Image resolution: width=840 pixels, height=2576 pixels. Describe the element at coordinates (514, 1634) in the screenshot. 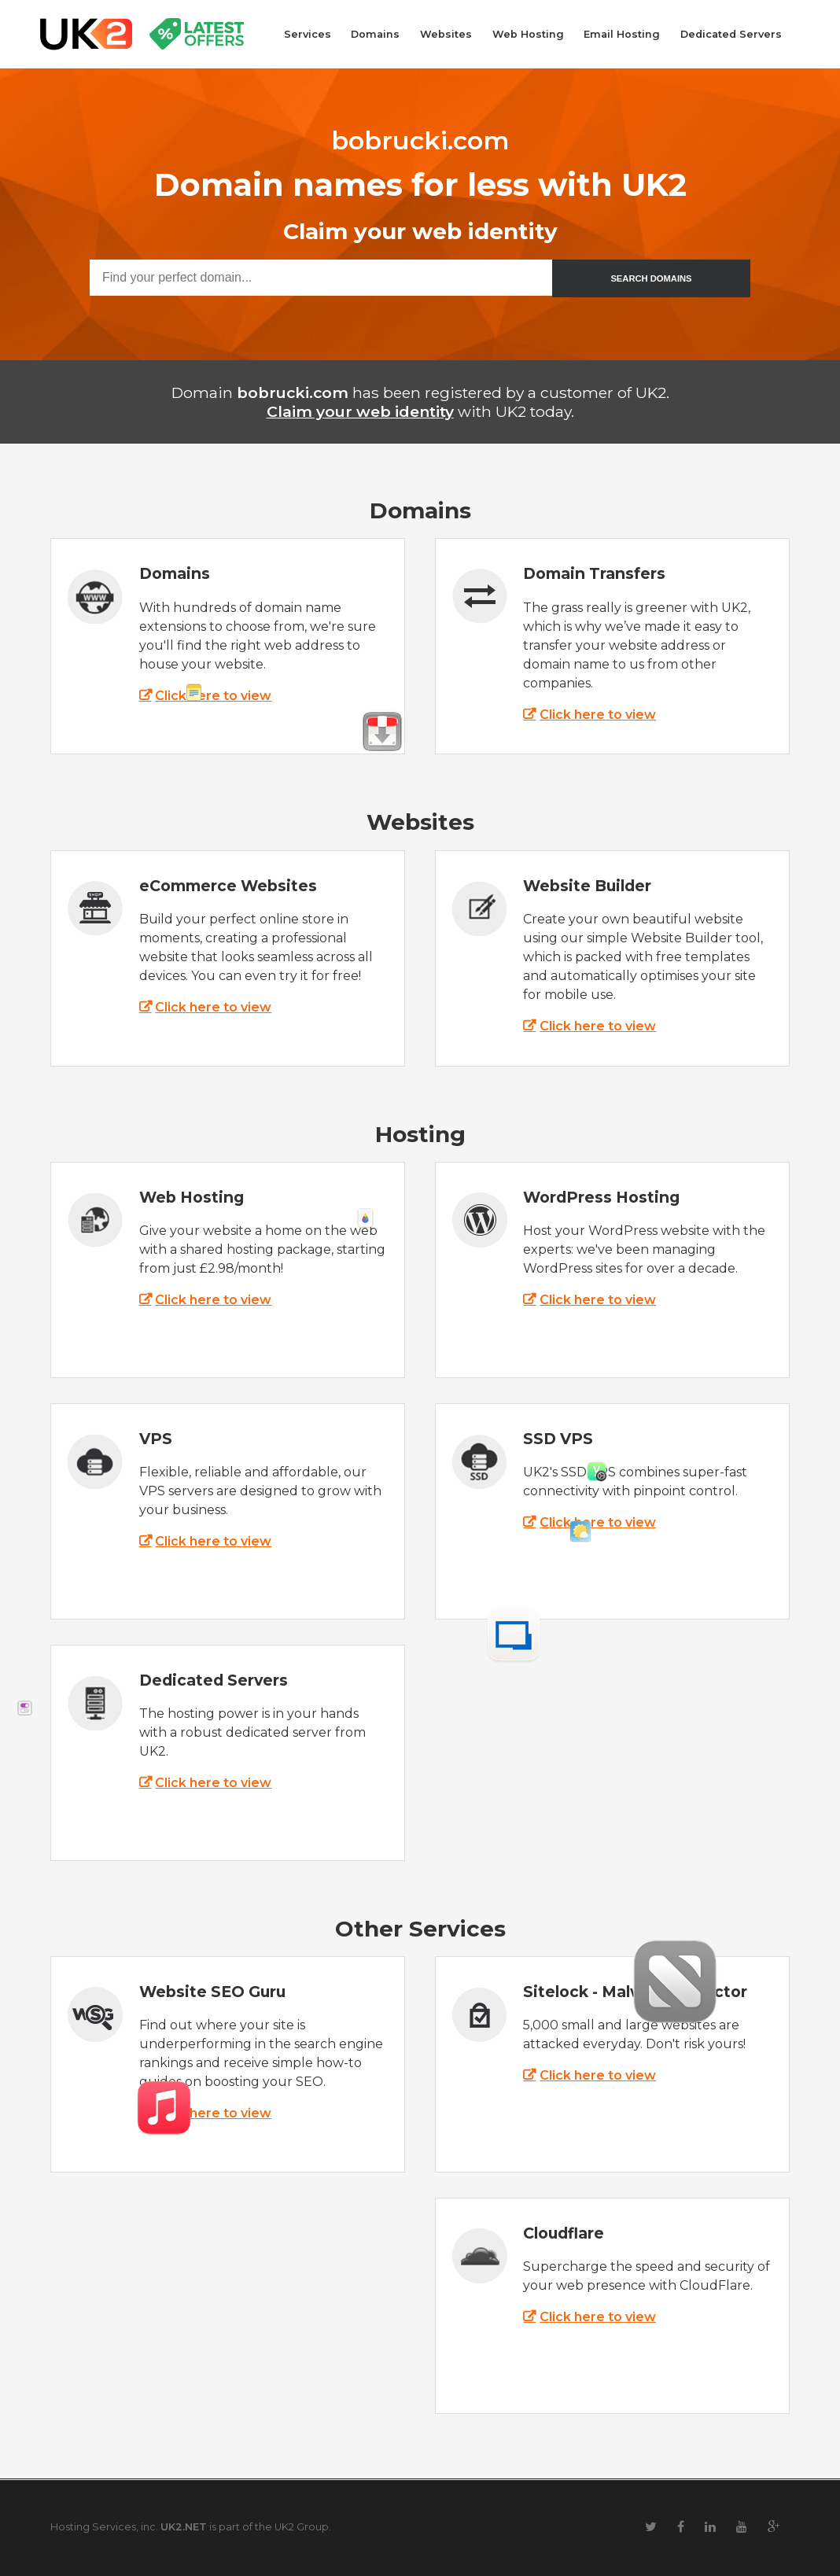

I see `open remote desktop manager` at that location.